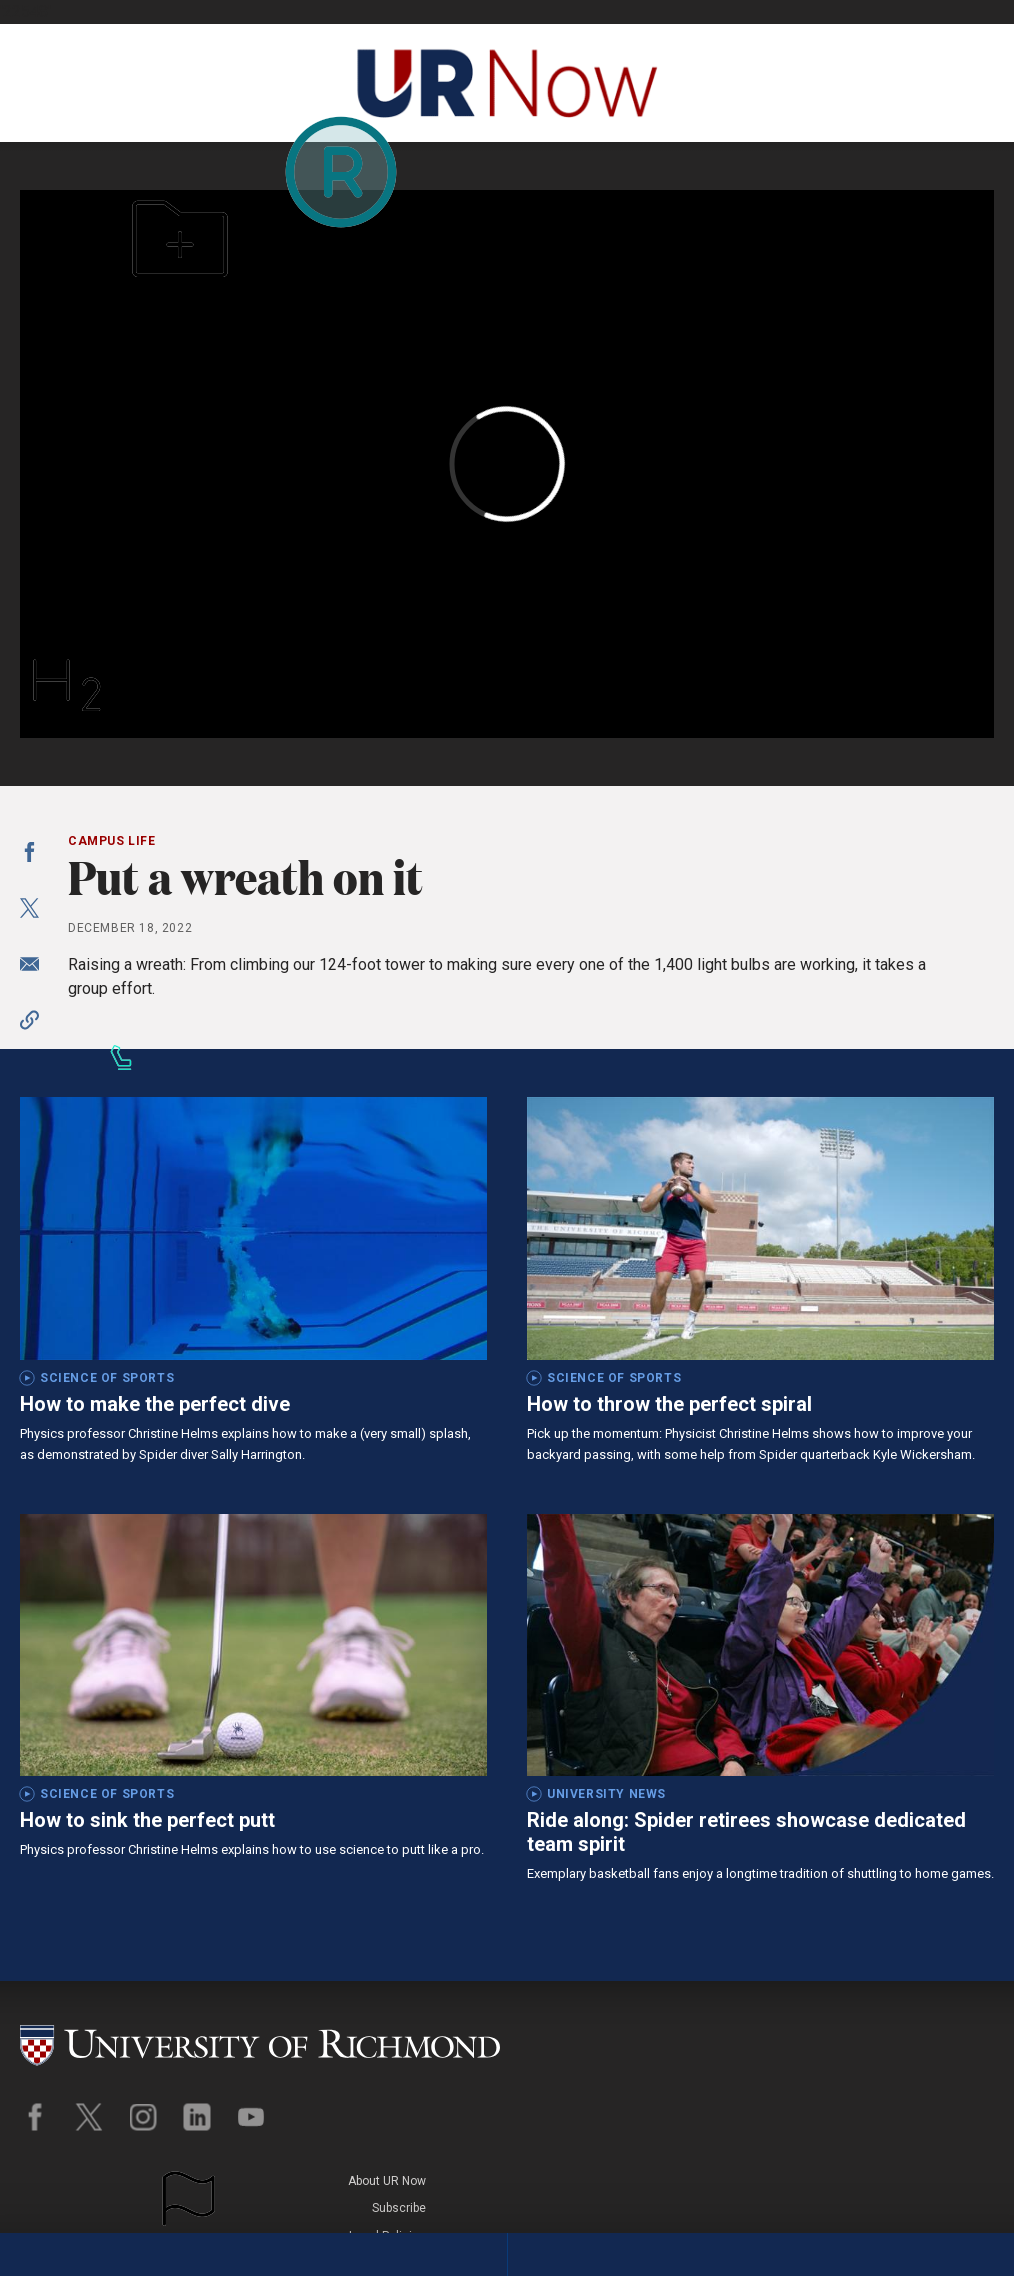 Image resolution: width=1014 pixels, height=2276 pixels. I want to click on flag or report content, so click(186, 2197).